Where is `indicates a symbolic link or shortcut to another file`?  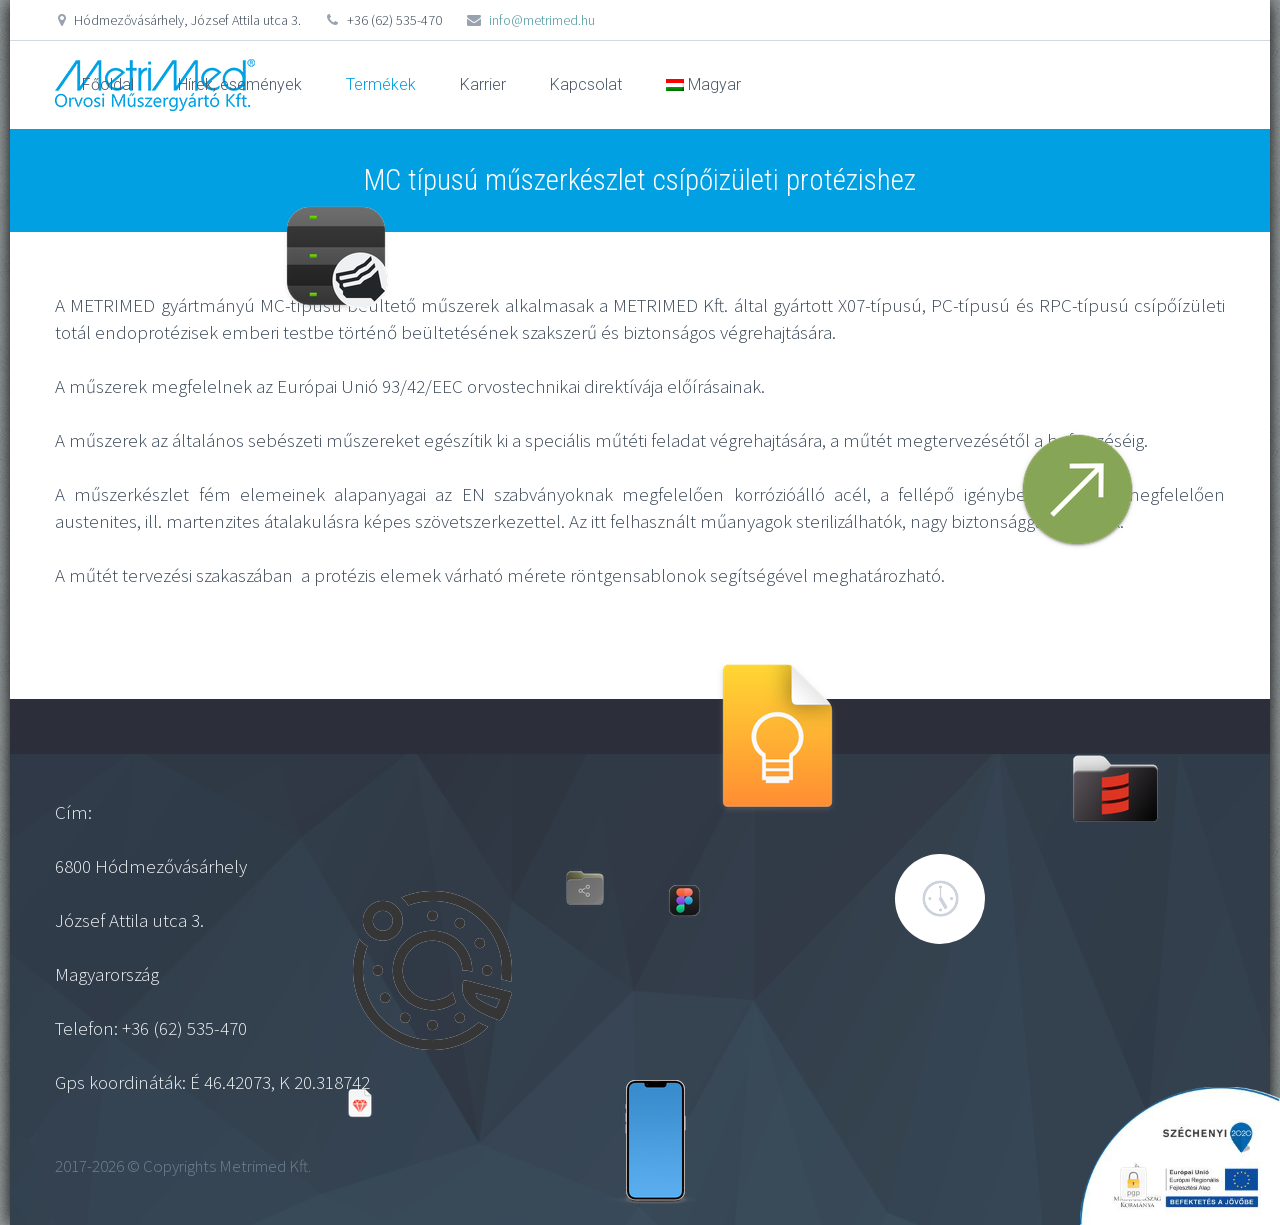
indicates a symbolic link or shortcut to another file is located at coordinates (1077, 489).